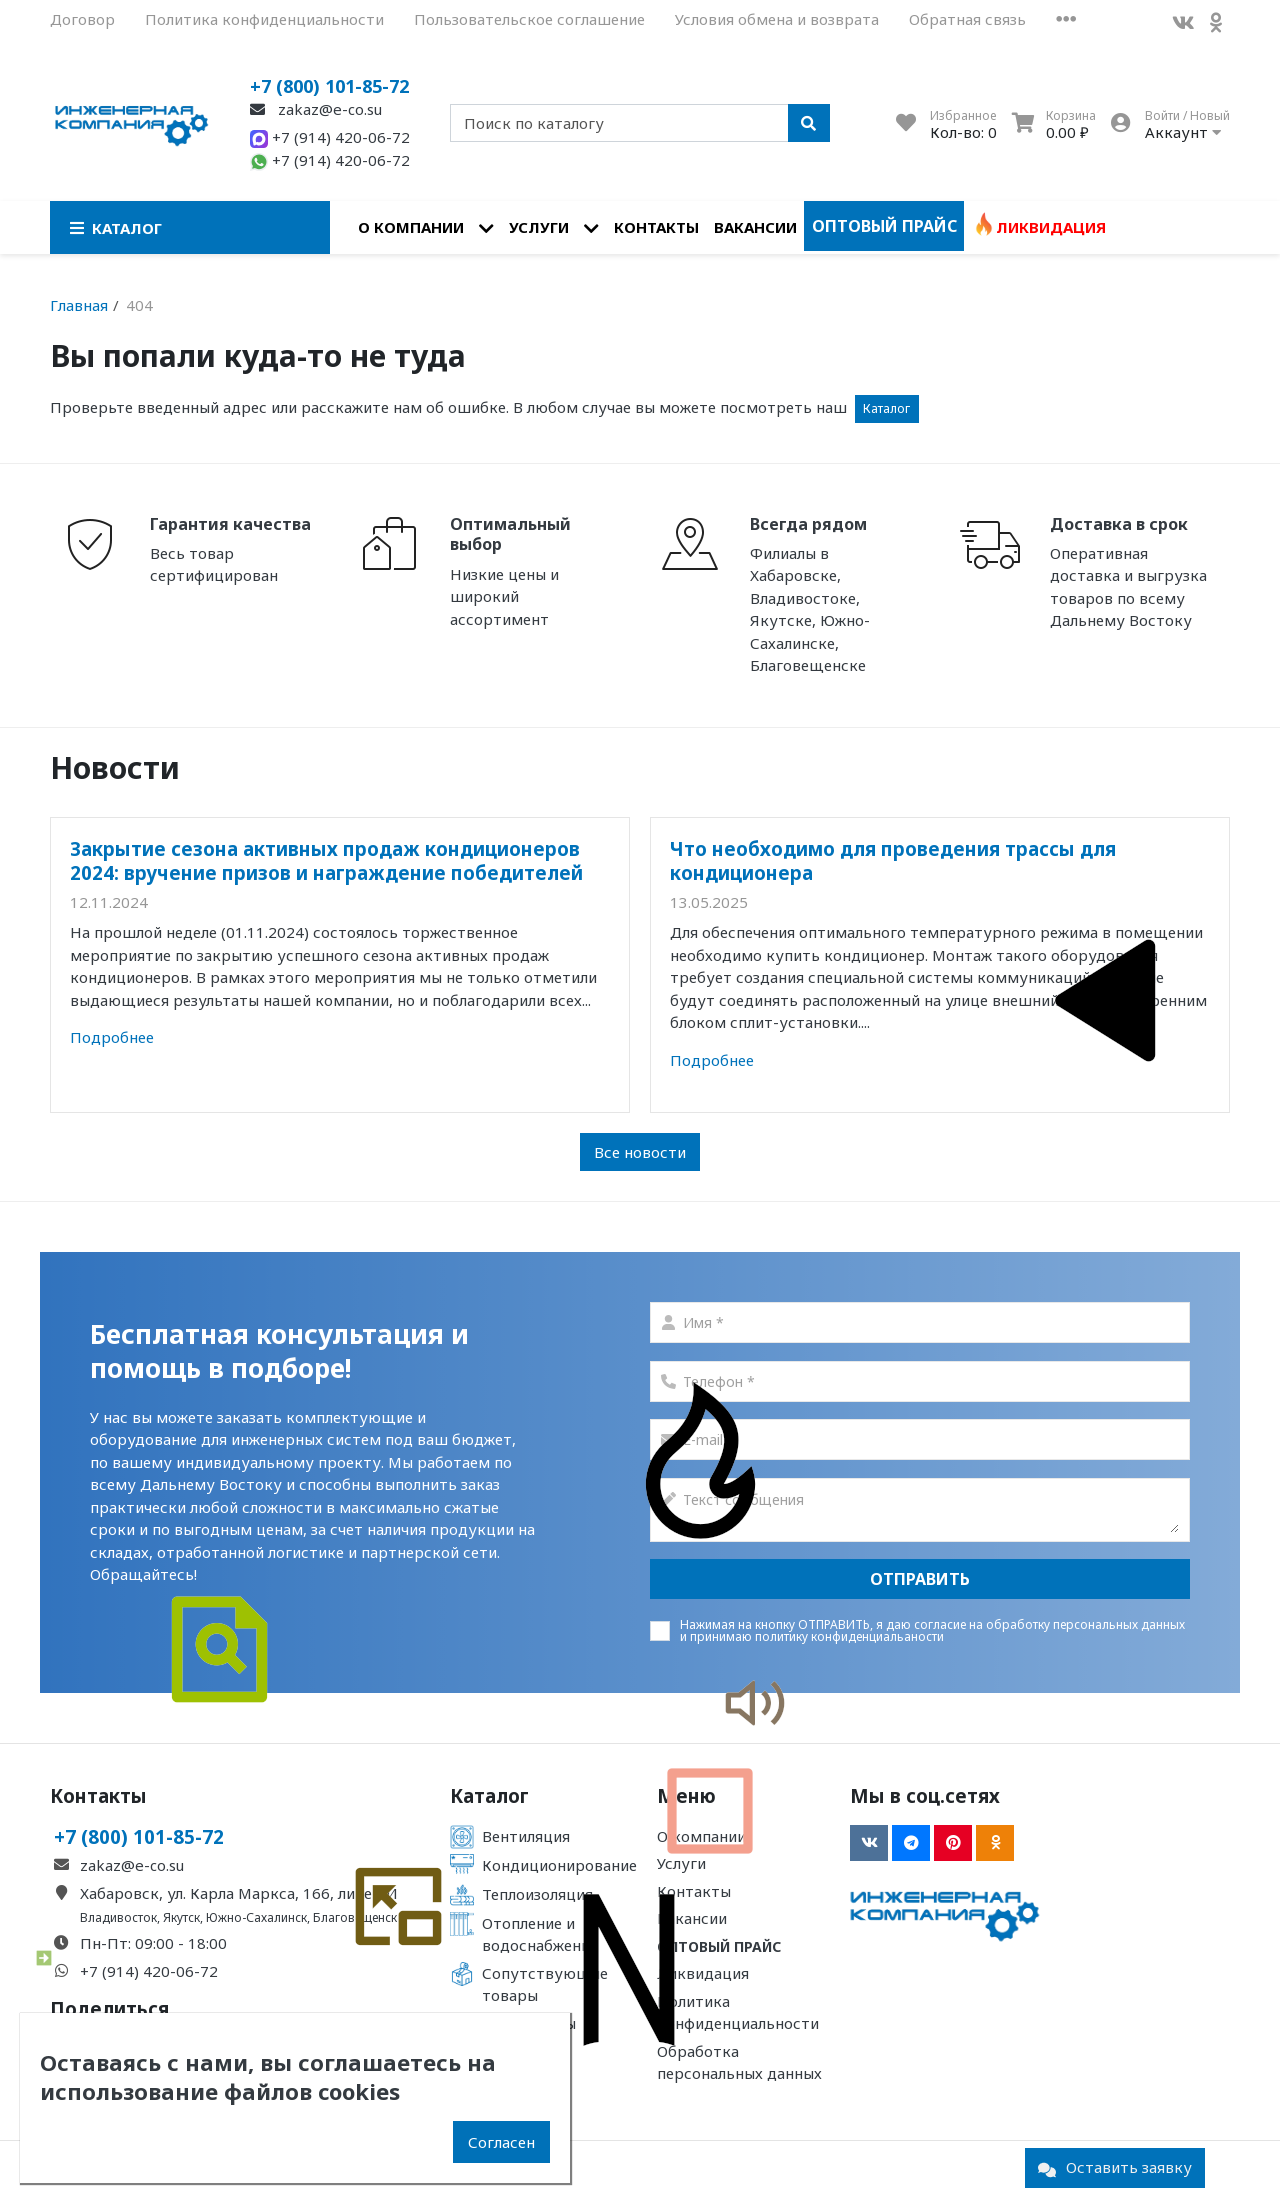  Describe the element at coordinates (700, 1458) in the screenshot. I see `view trending or hot content` at that location.